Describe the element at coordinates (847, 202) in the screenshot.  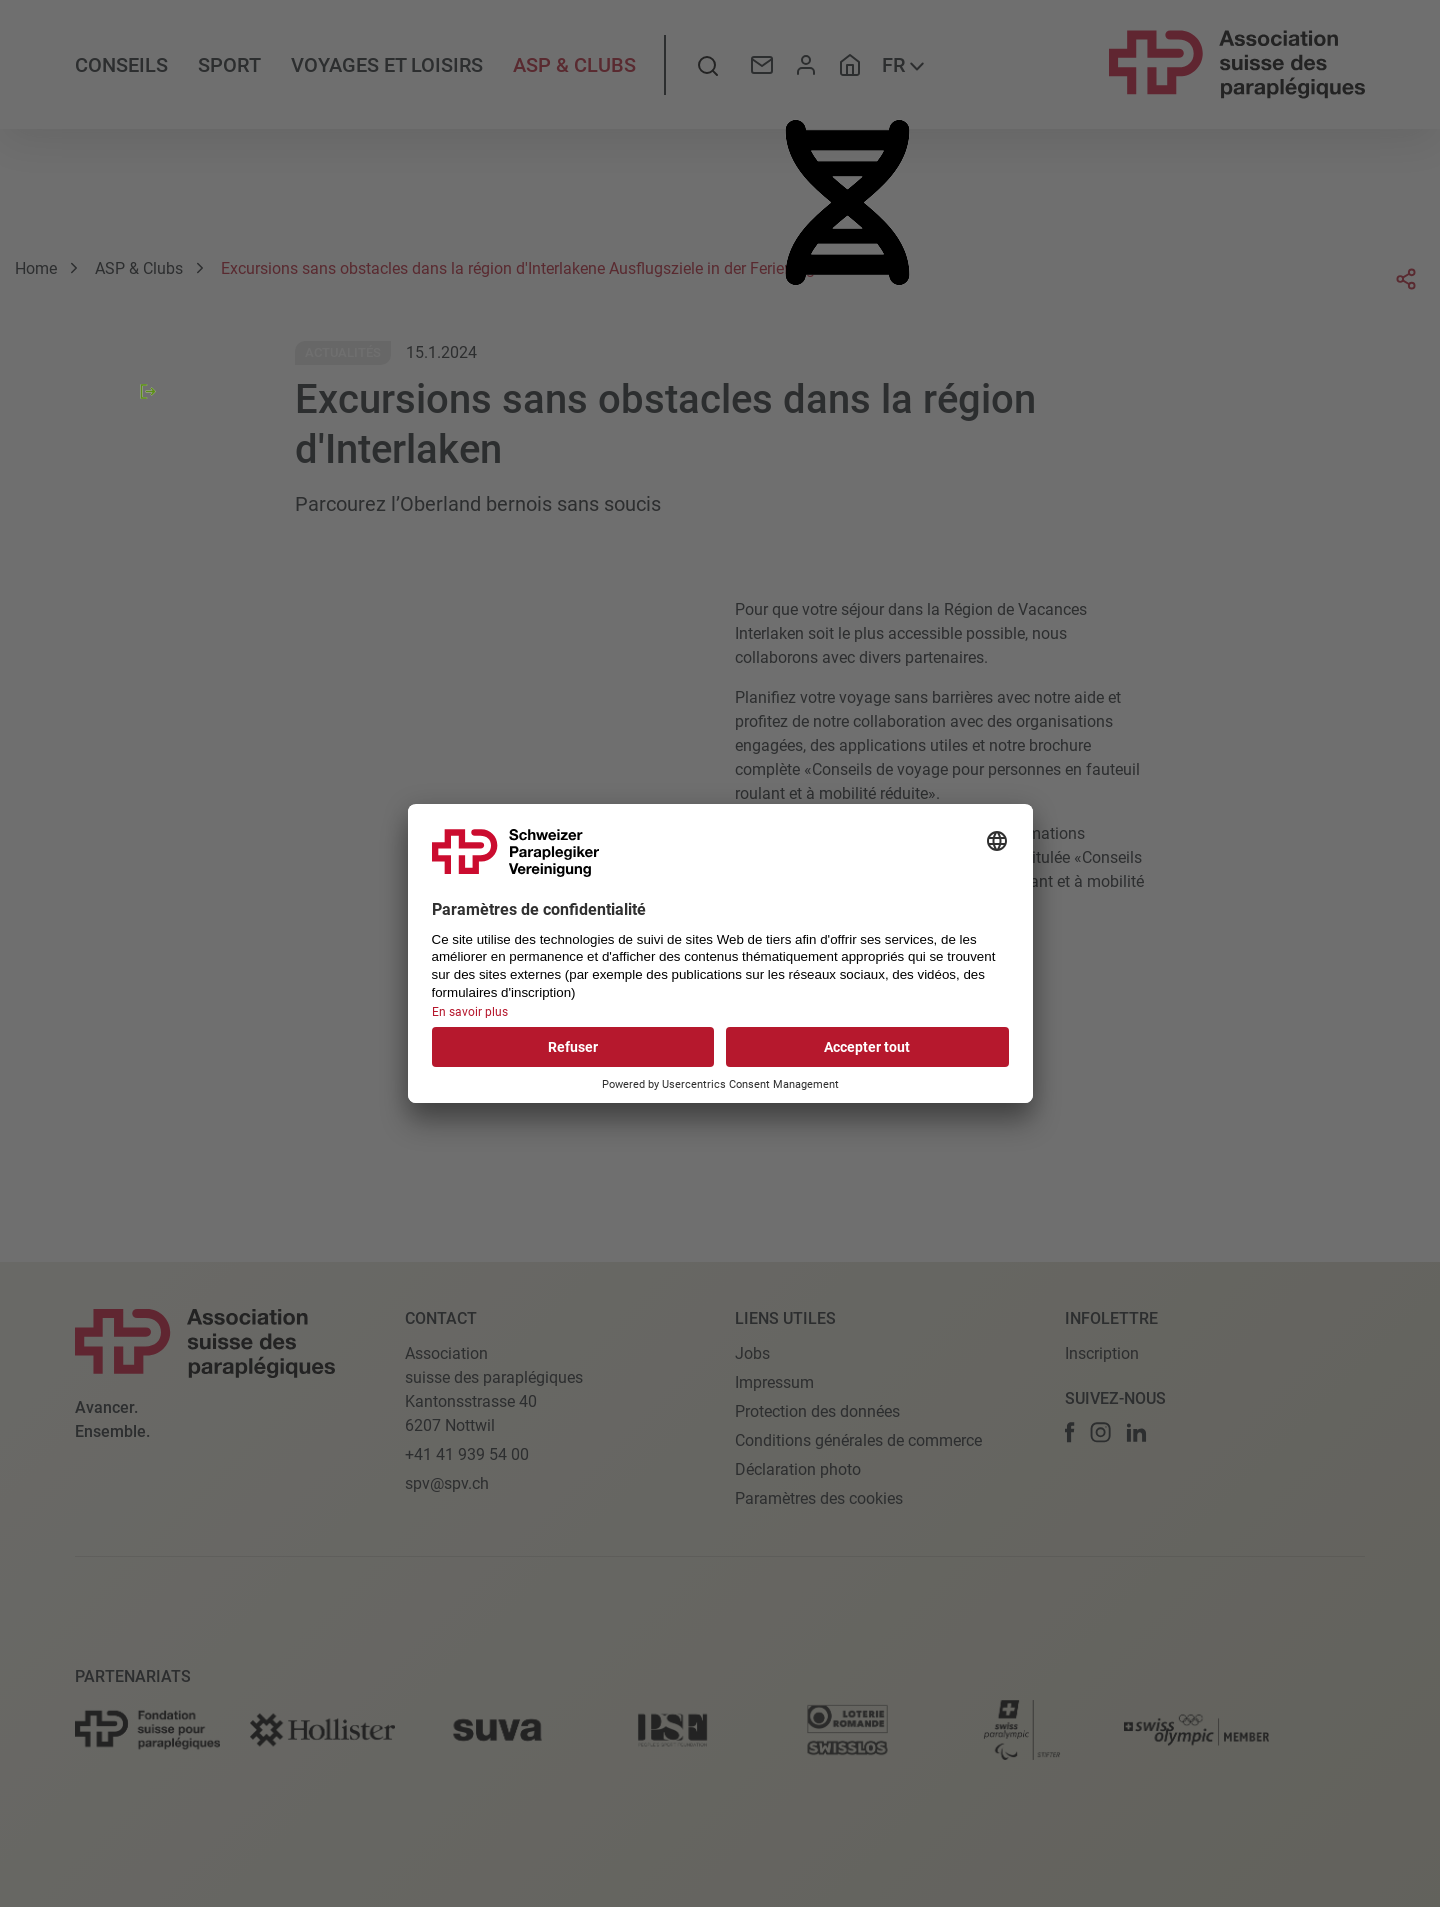
I see `access genetics or DNA-related features` at that location.